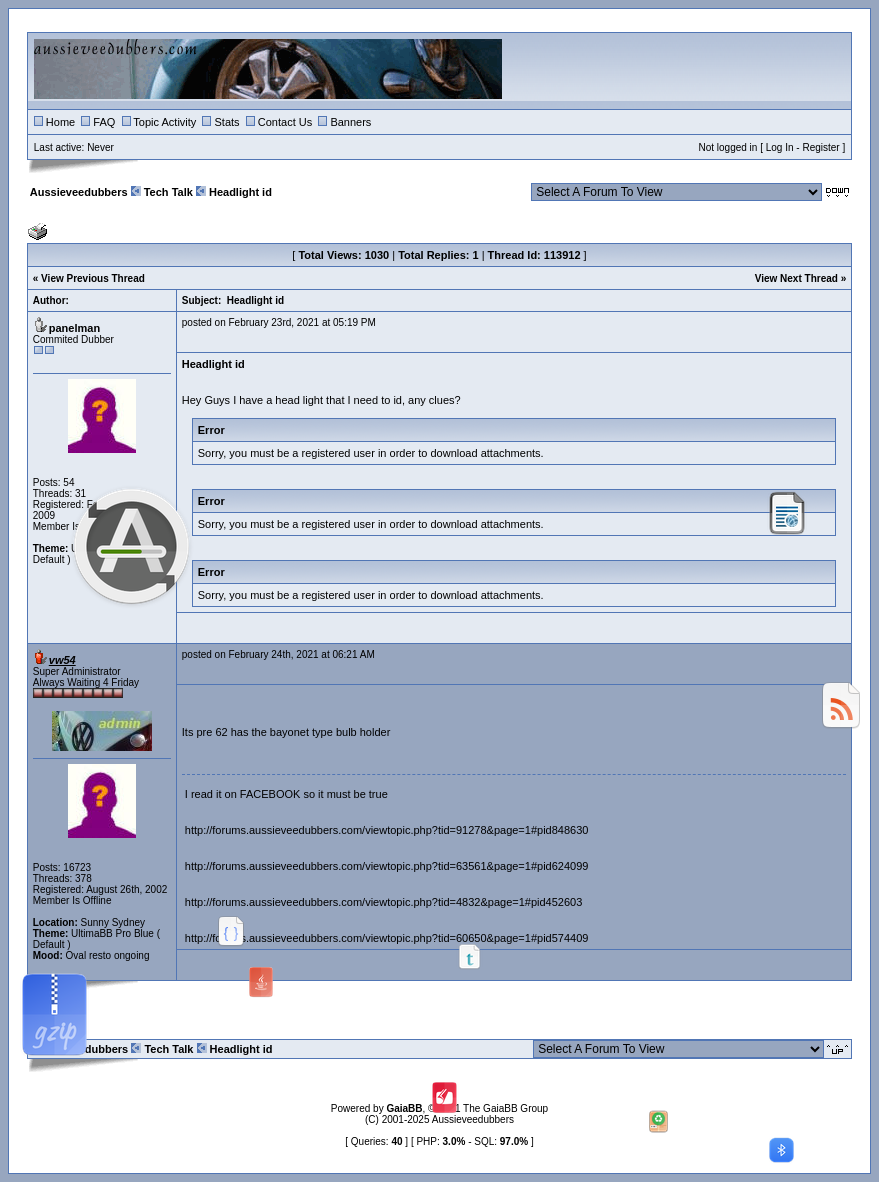  Describe the element at coordinates (841, 705) in the screenshot. I see `an RSS feed file or subscription document` at that location.